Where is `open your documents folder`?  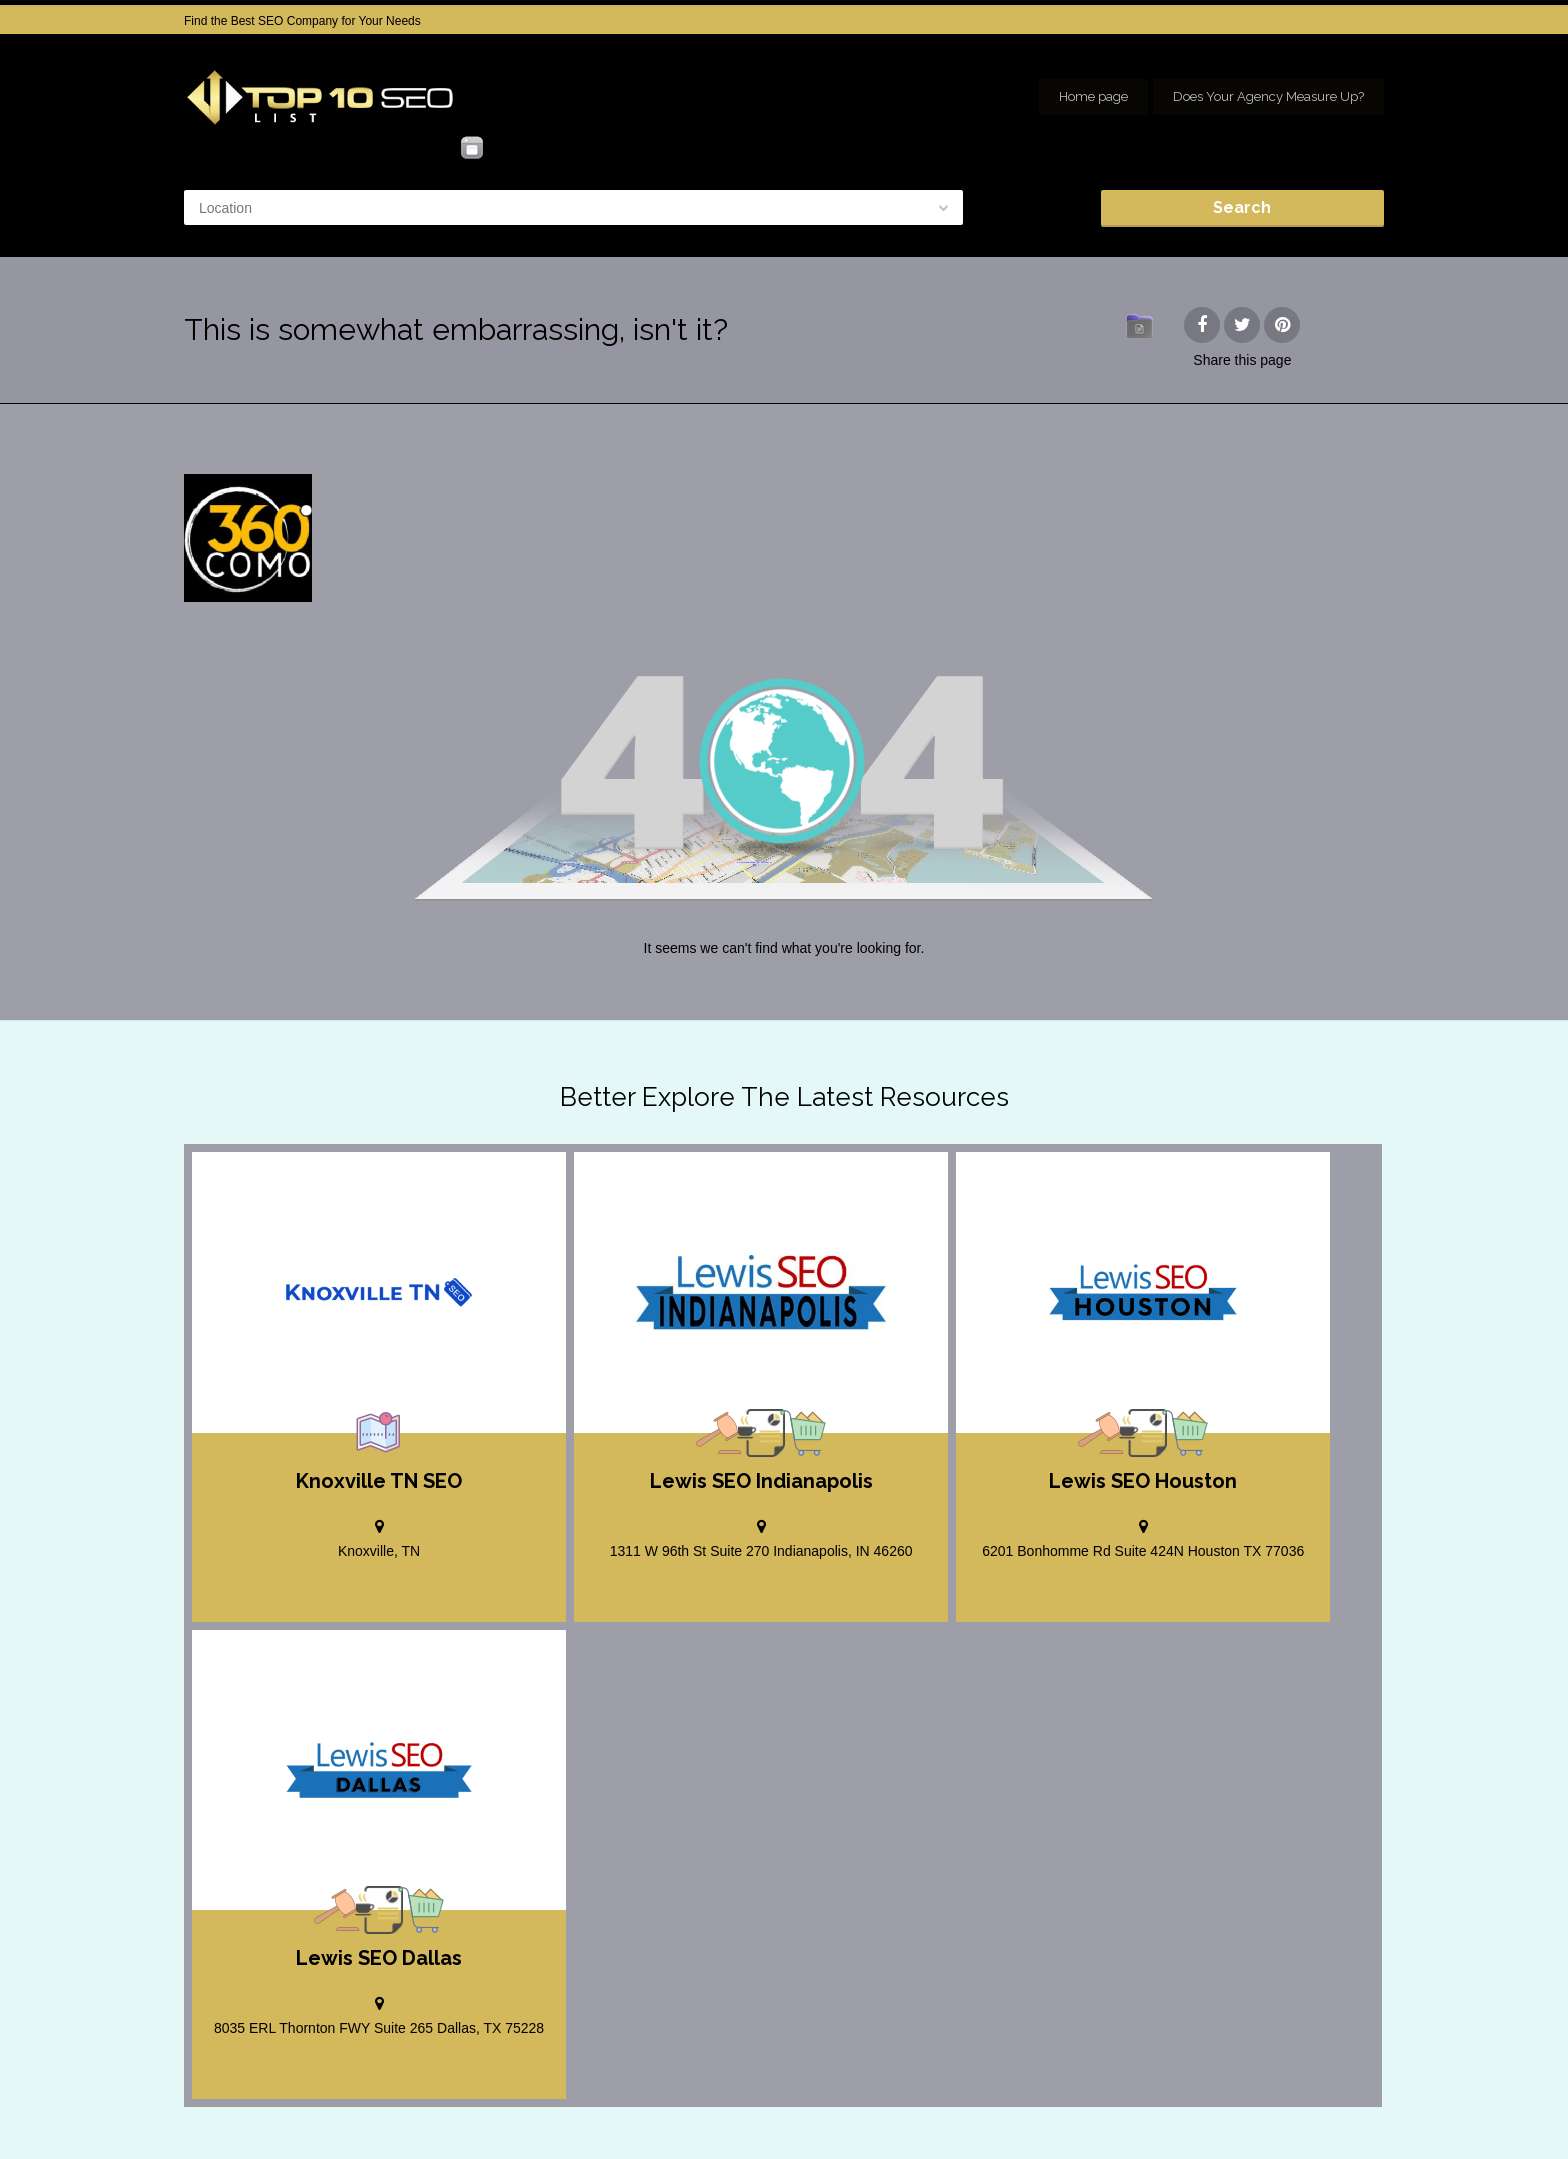 open your documents folder is located at coordinates (1139, 326).